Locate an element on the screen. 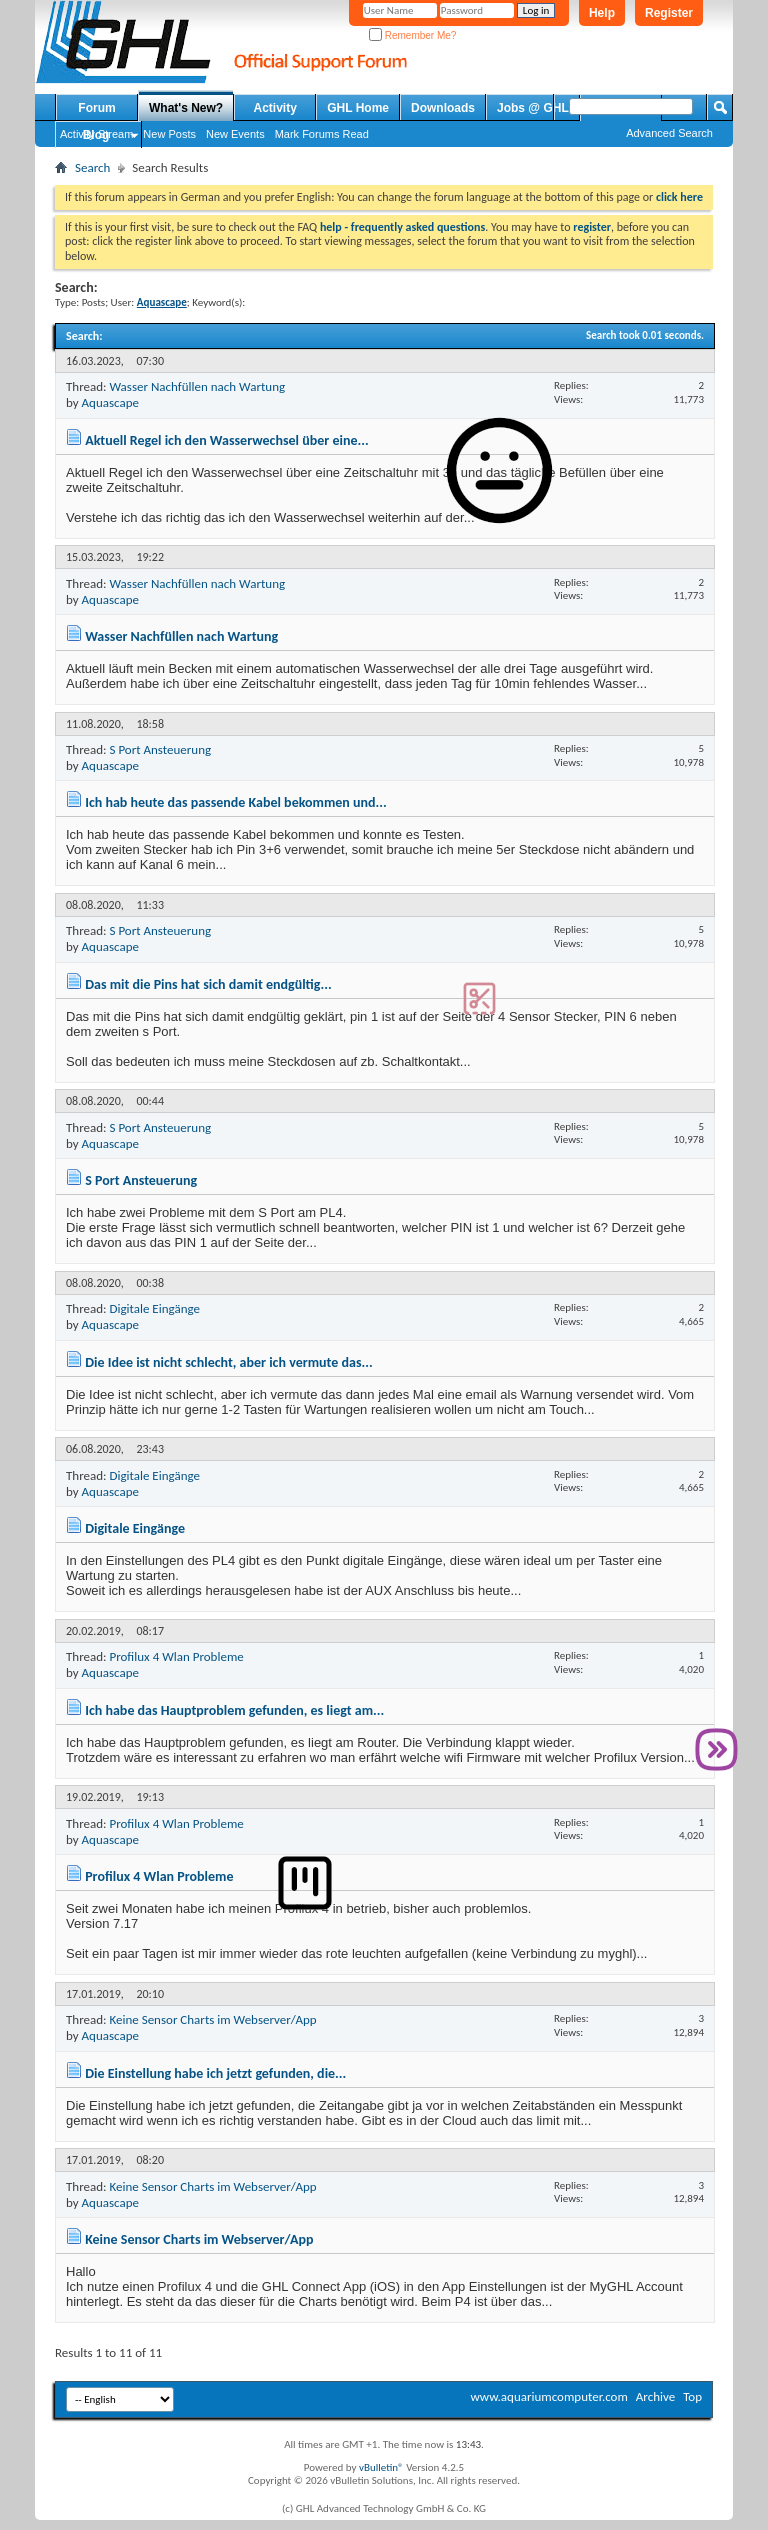 The image size is (768, 2530). skip forward or advance to next item is located at coordinates (716, 1749).